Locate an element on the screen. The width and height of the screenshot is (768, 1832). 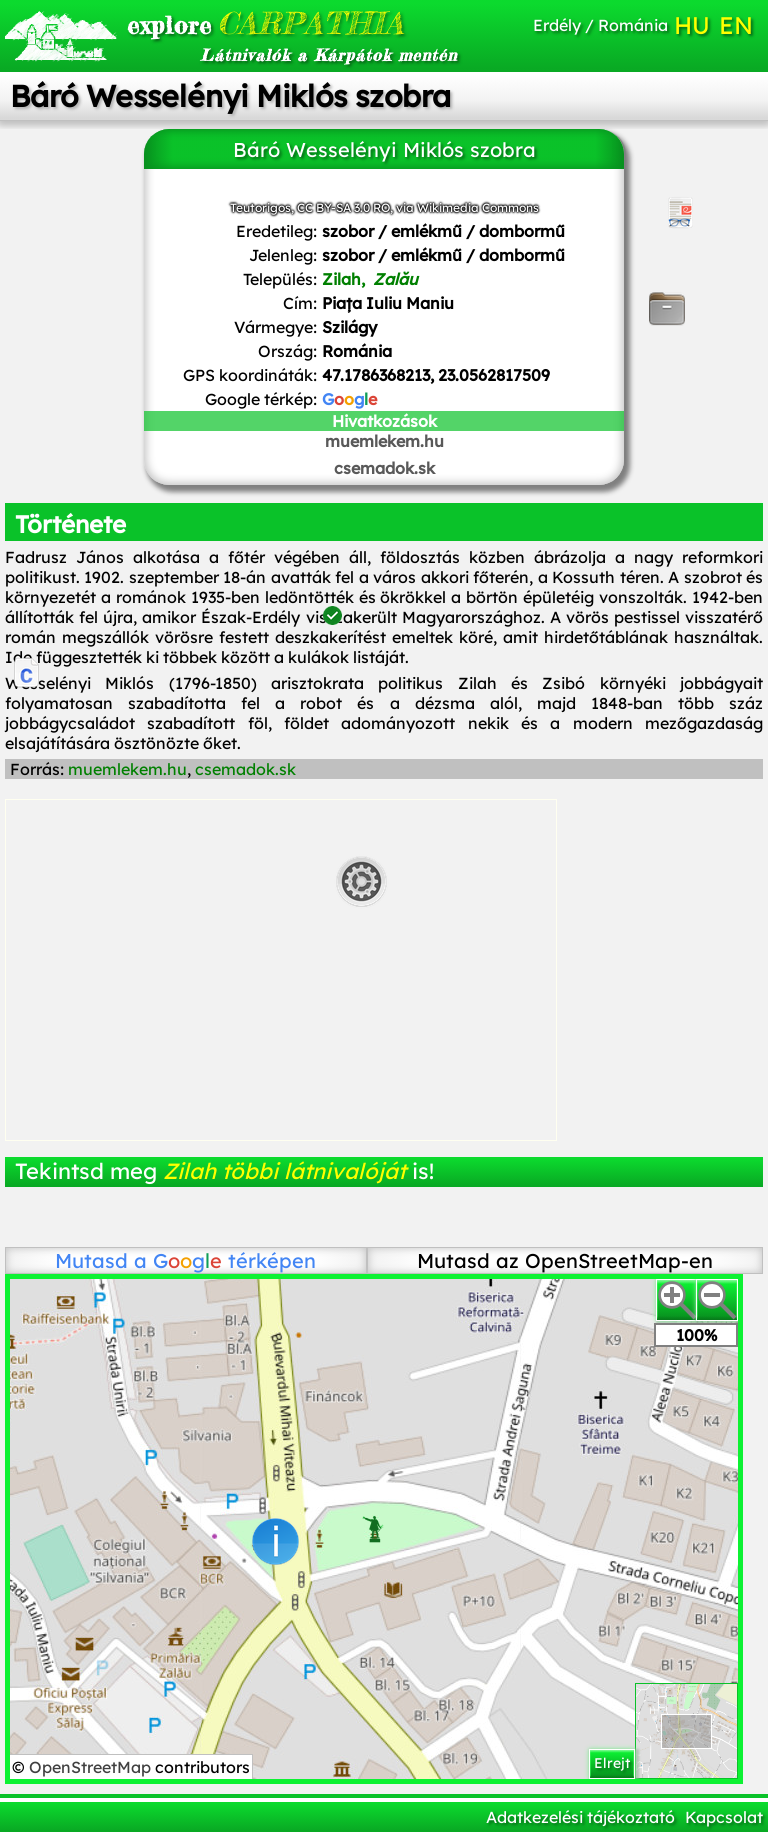
confirm or accept an action is located at coordinates (332, 615).